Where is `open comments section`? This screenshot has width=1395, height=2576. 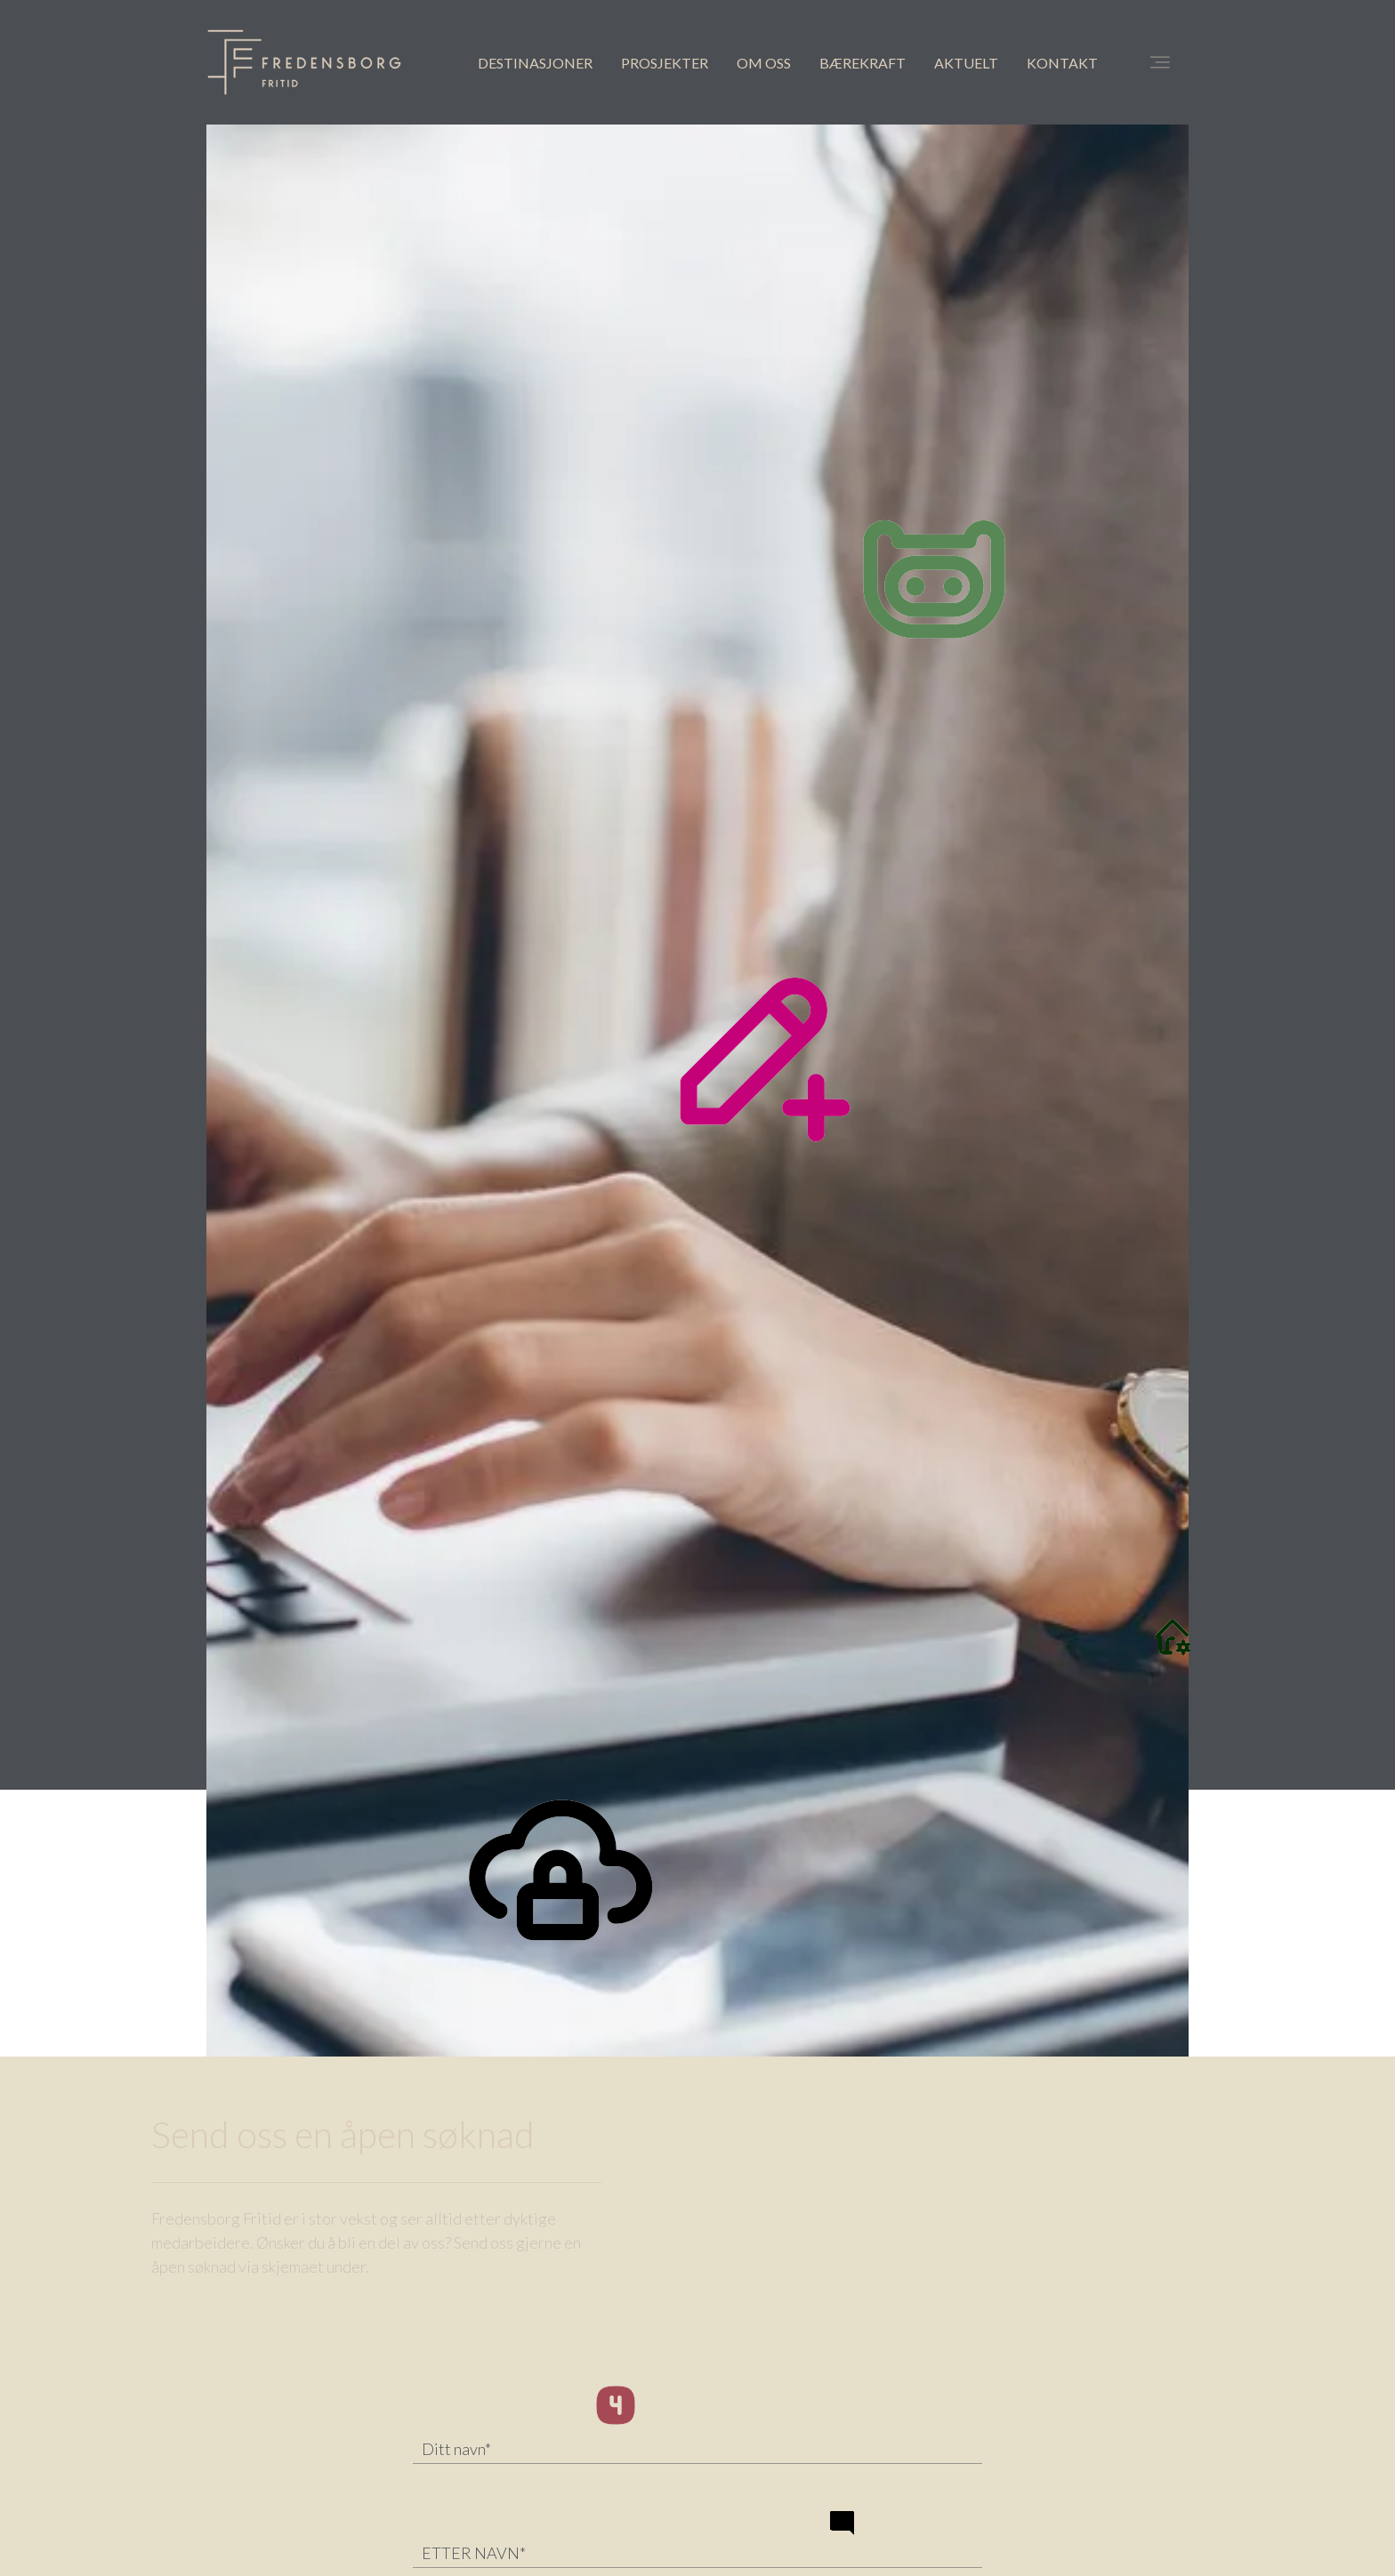
open comments section is located at coordinates (842, 2523).